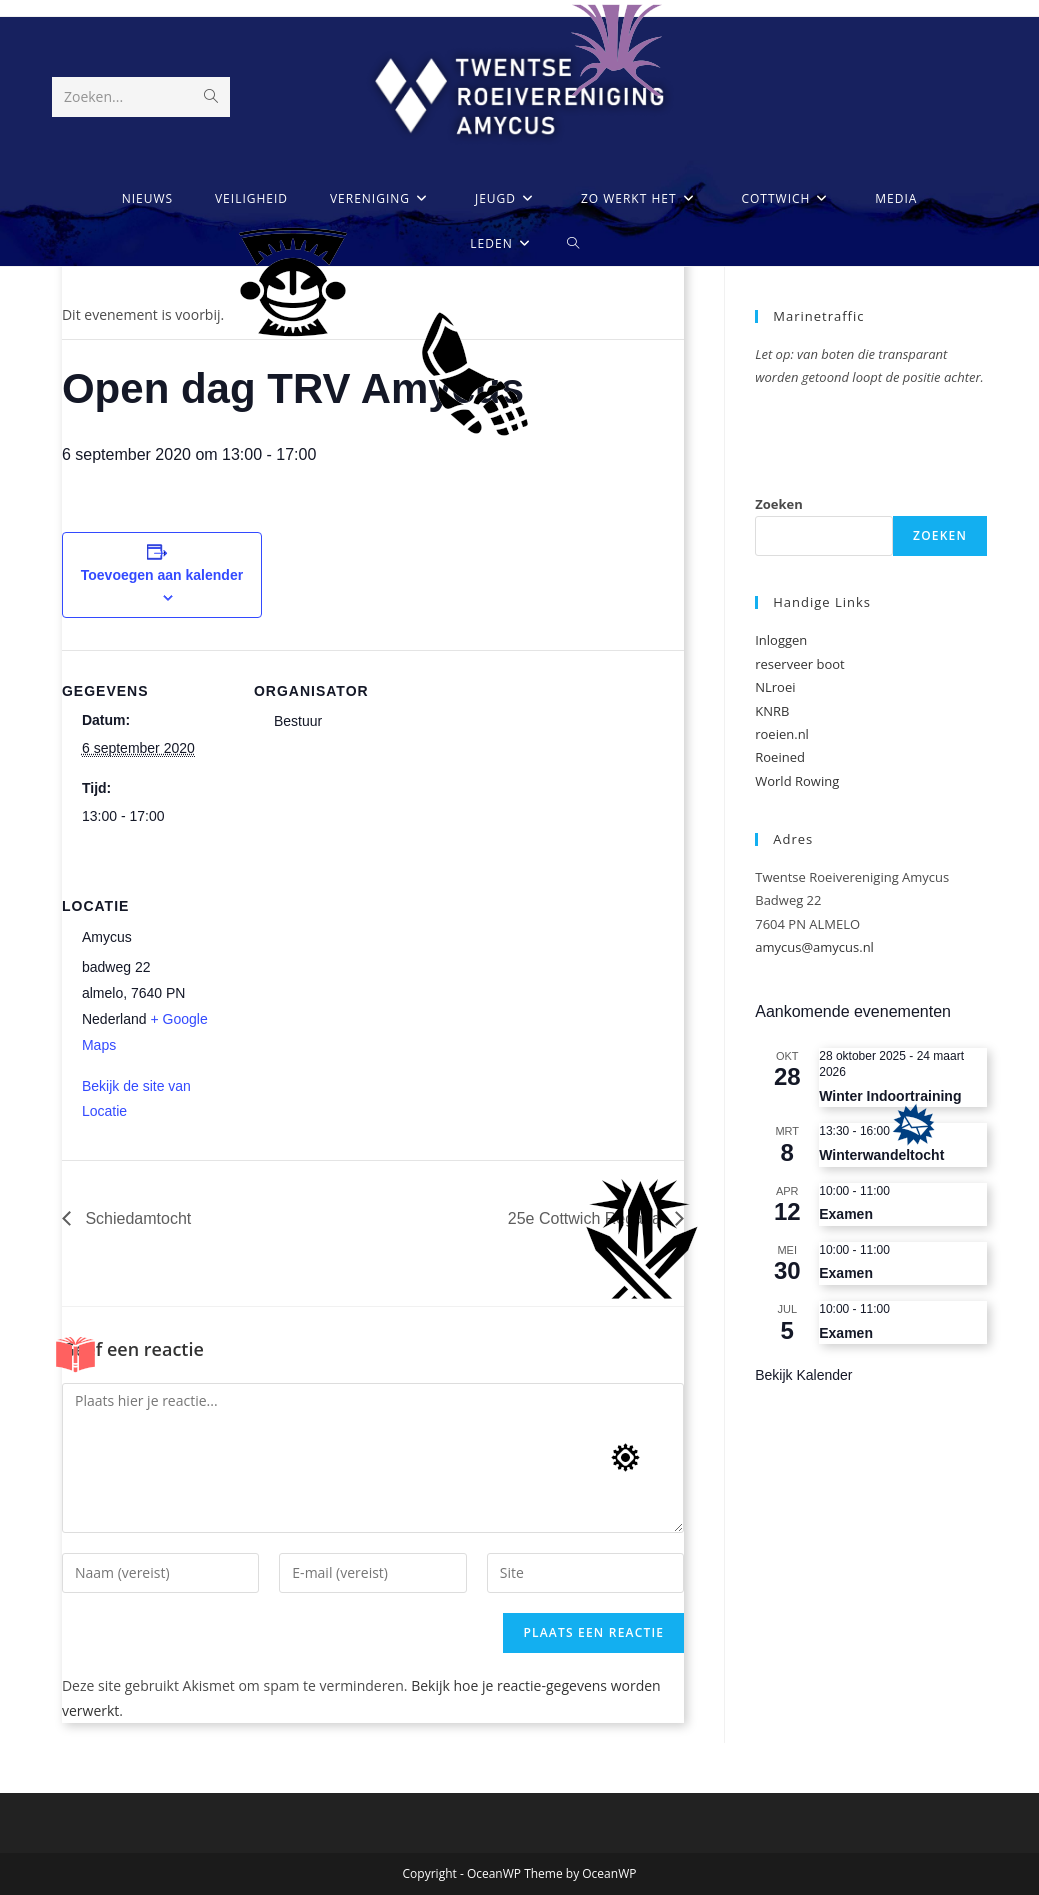 This screenshot has height=1895, width=1039. What do you see at coordinates (293, 282) in the screenshot?
I see `decorative tribal or aztec-themed game badge` at bounding box center [293, 282].